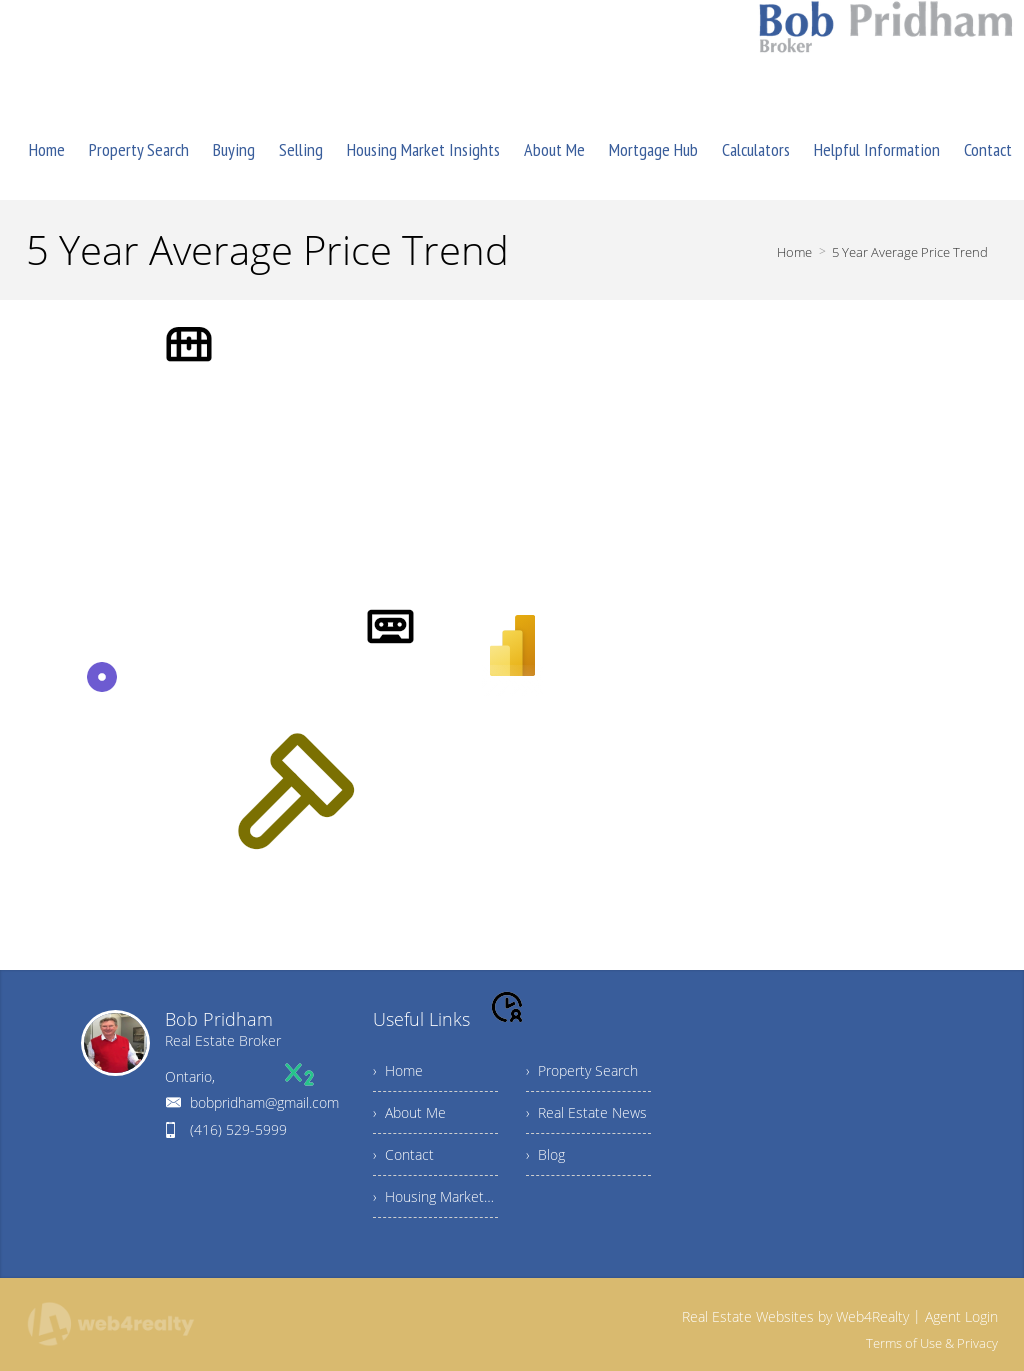  I want to click on indicates an unread notification or new item, so click(102, 677).